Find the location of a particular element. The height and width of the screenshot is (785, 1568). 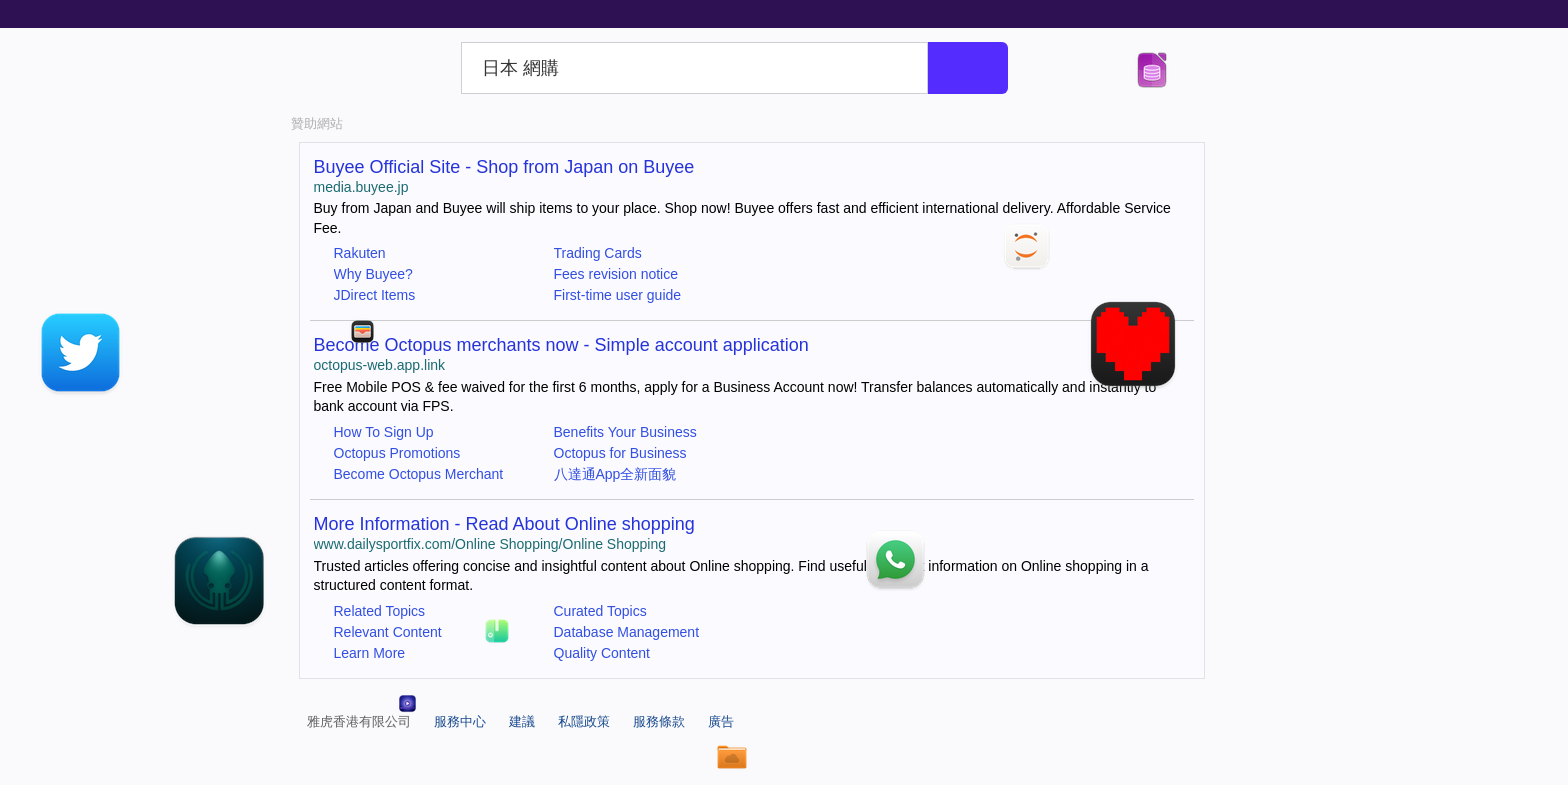

open the clip video editing app is located at coordinates (407, 703).